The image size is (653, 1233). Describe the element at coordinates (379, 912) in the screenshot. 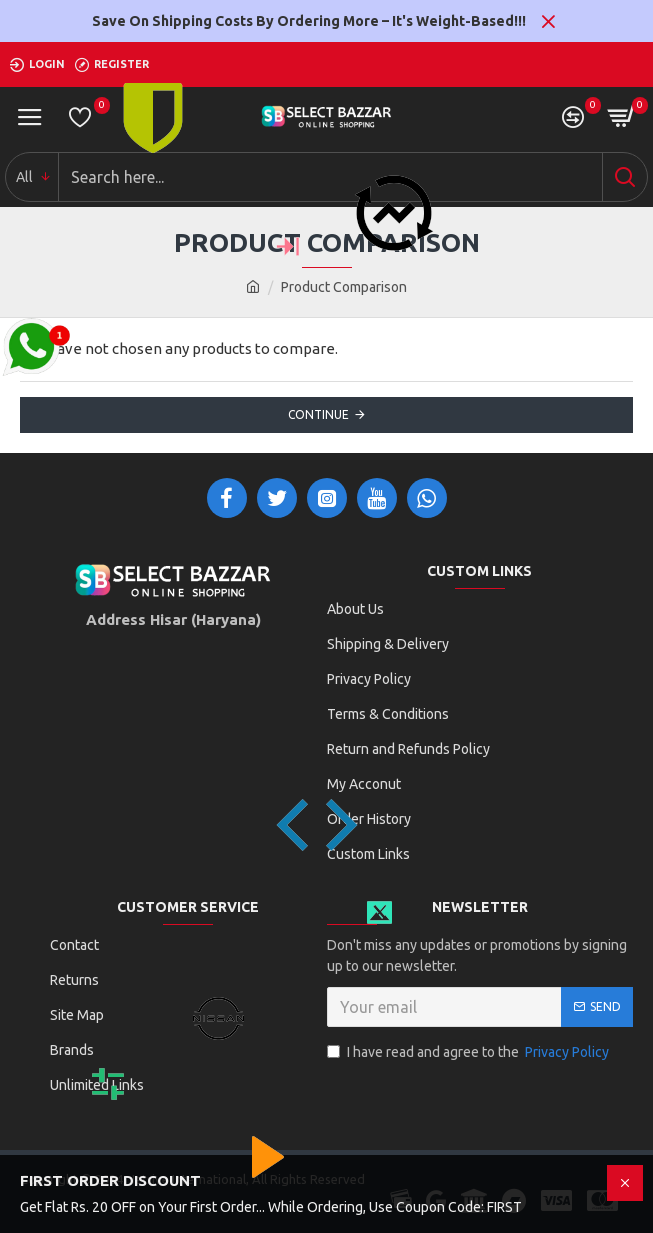

I see `MX Linux operating system logo` at that location.